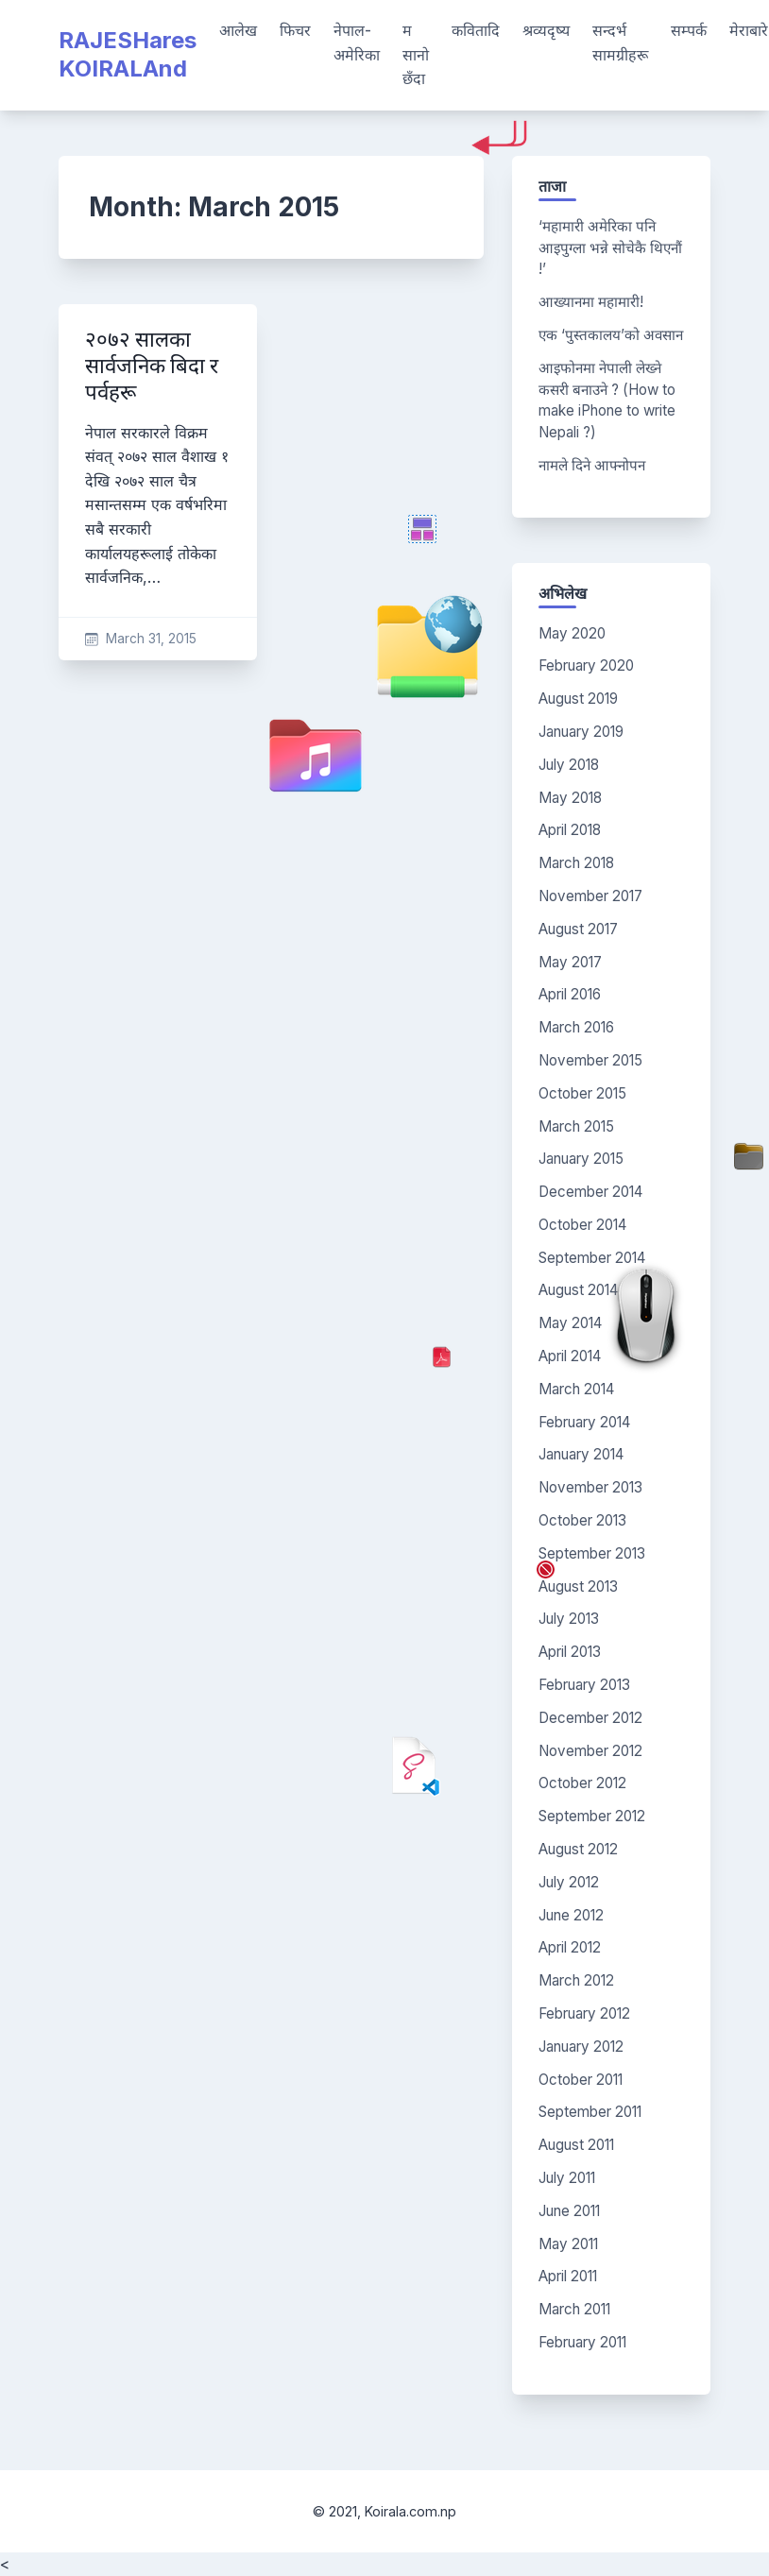 This screenshot has width=769, height=2576. Describe the element at coordinates (315, 758) in the screenshot. I see `open apple music folder` at that location.